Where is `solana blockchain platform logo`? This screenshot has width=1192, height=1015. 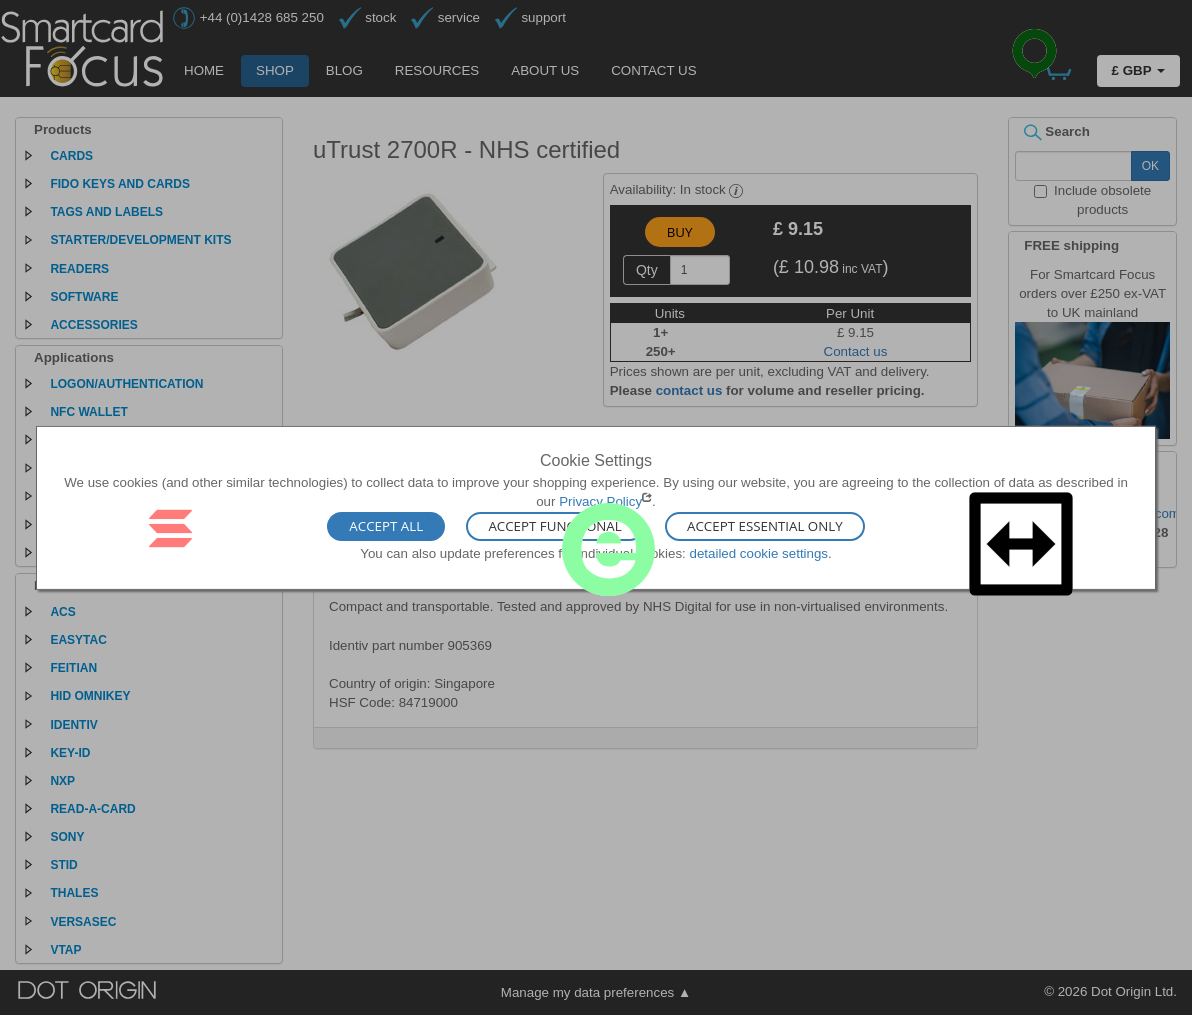
solana blockchain platform logo is located at coordinates (170, 528).